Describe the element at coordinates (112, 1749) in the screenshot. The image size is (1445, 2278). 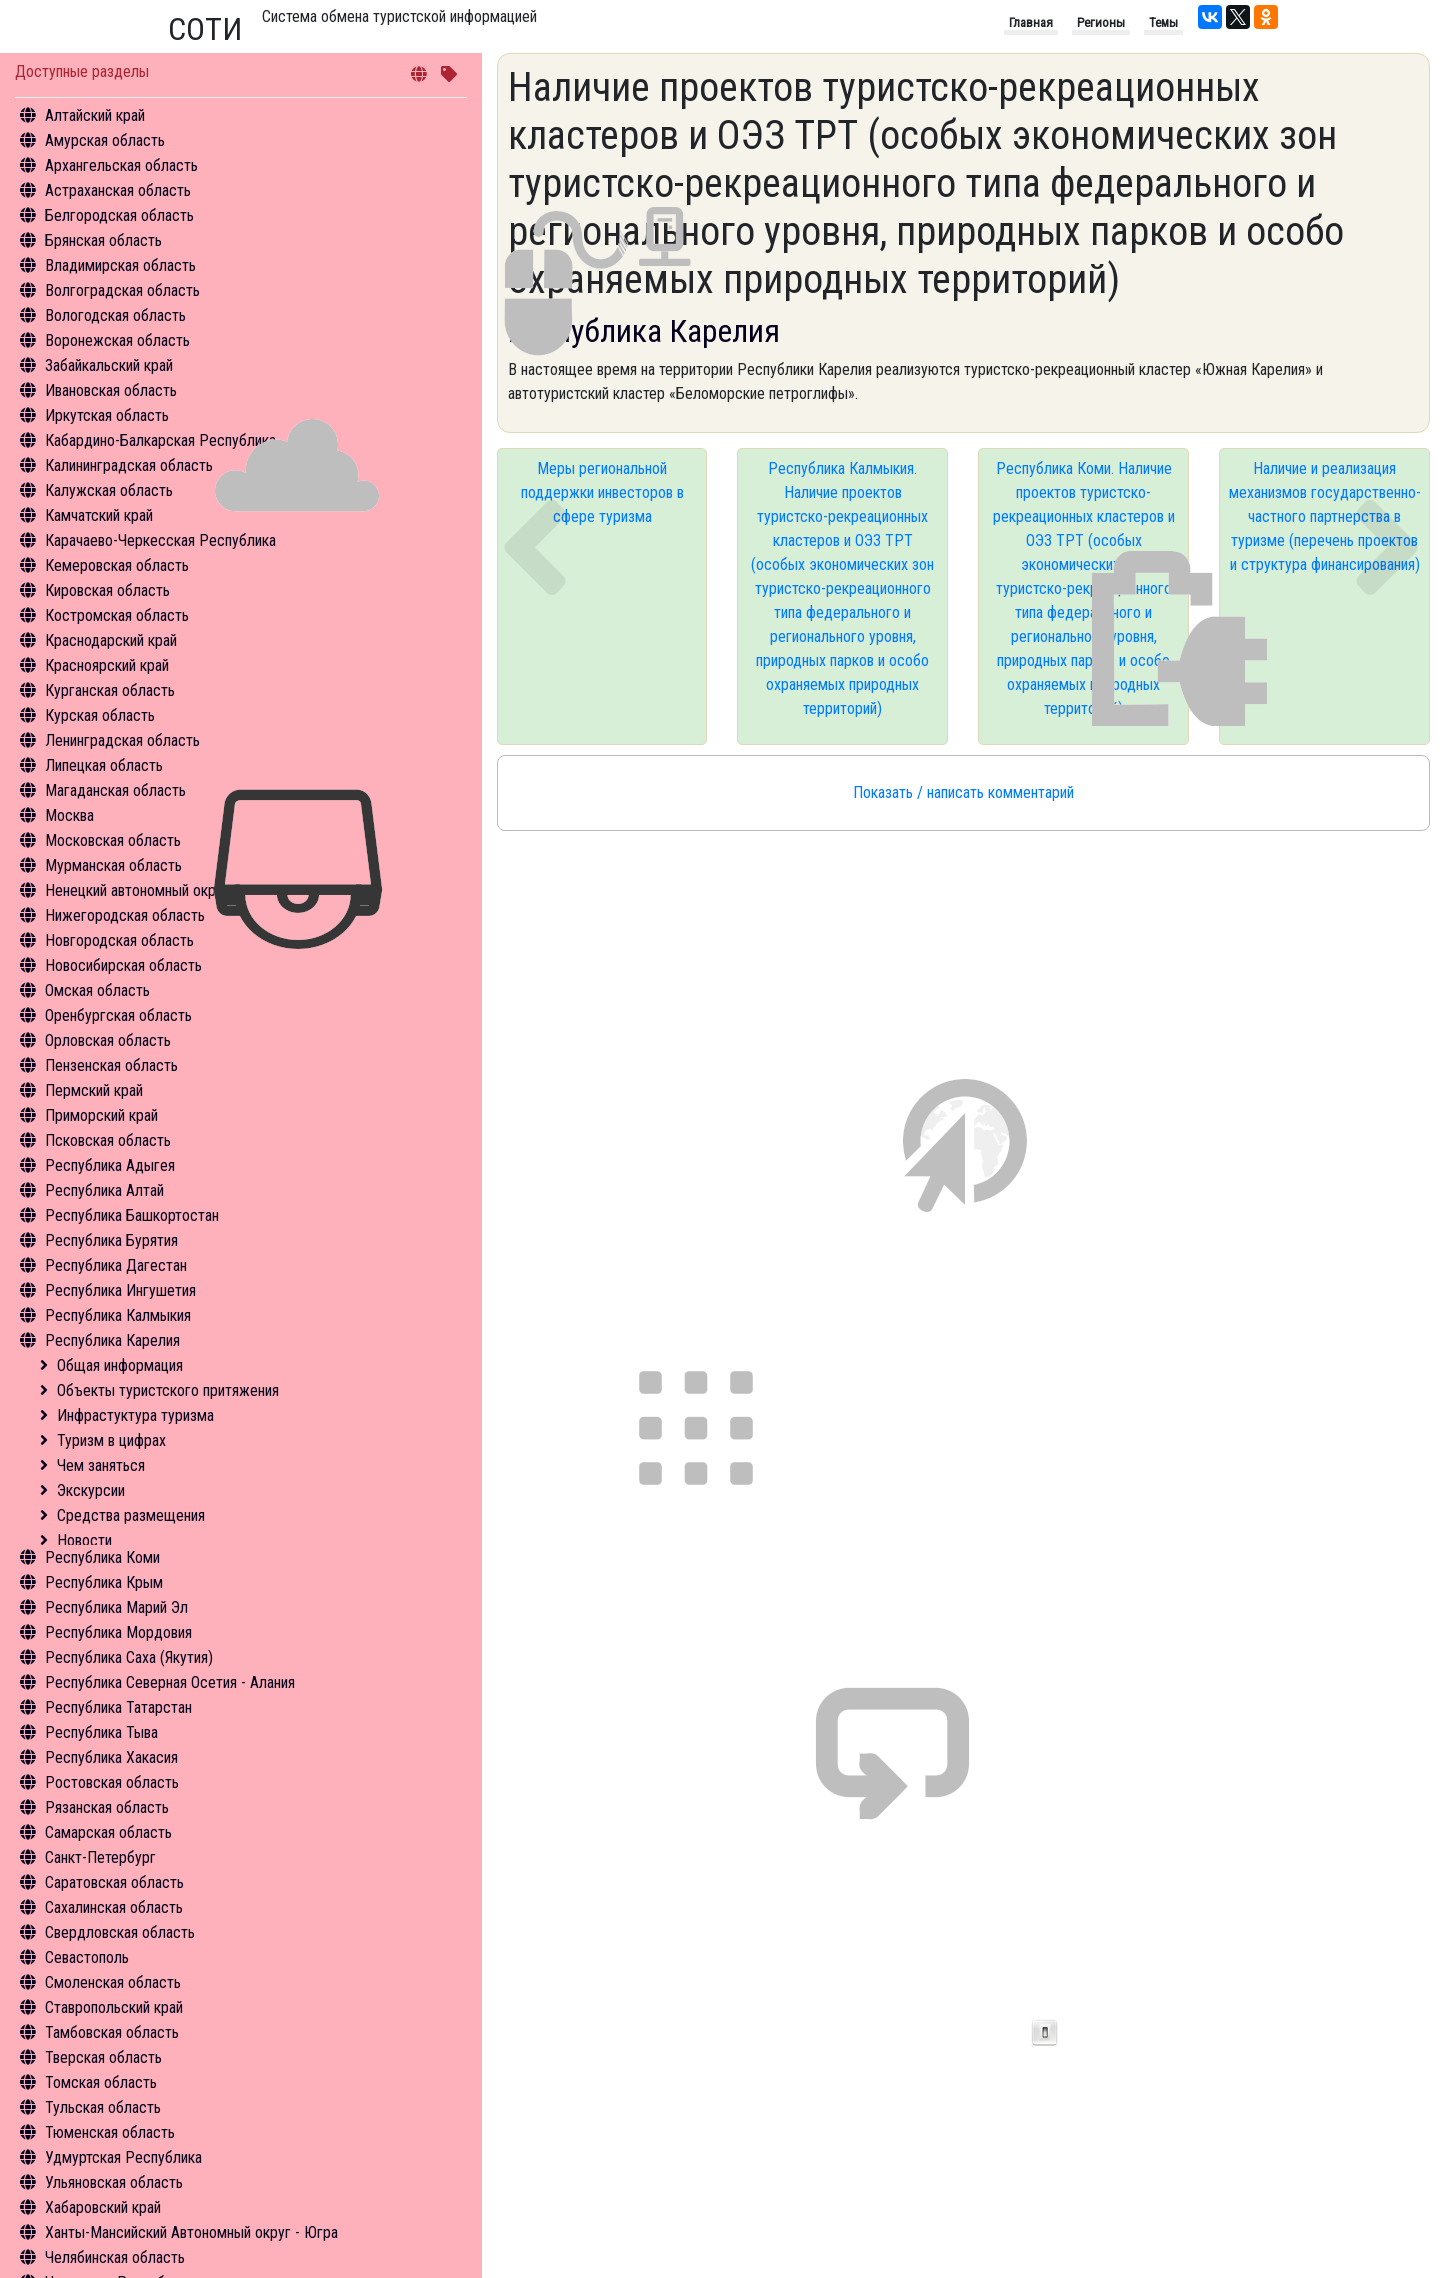
I see `manage online accounts and connected services` at that location.